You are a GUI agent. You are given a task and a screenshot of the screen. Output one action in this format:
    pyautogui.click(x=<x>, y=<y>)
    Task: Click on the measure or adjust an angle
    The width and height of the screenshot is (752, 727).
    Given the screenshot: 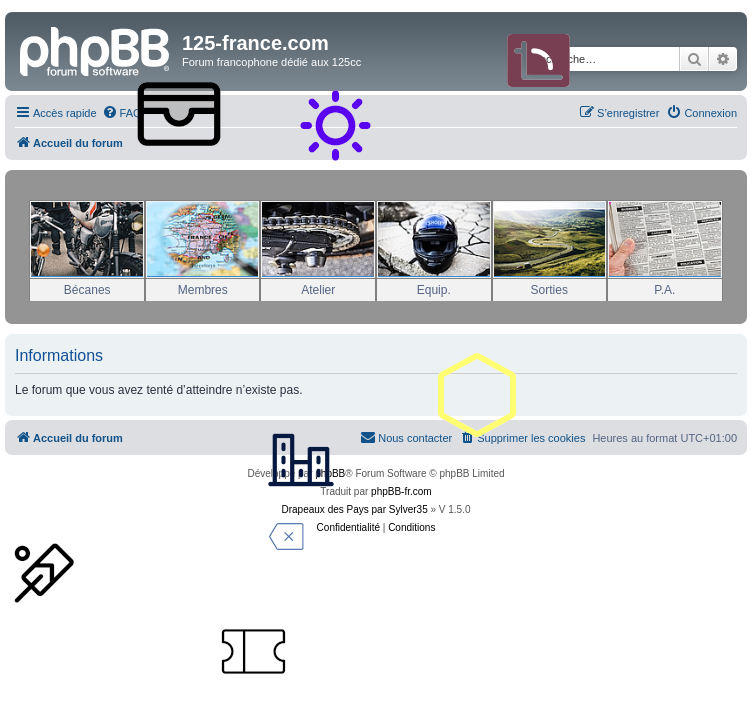 What is the action you would take?
    pyautogui.click(x=538, y=60)
    